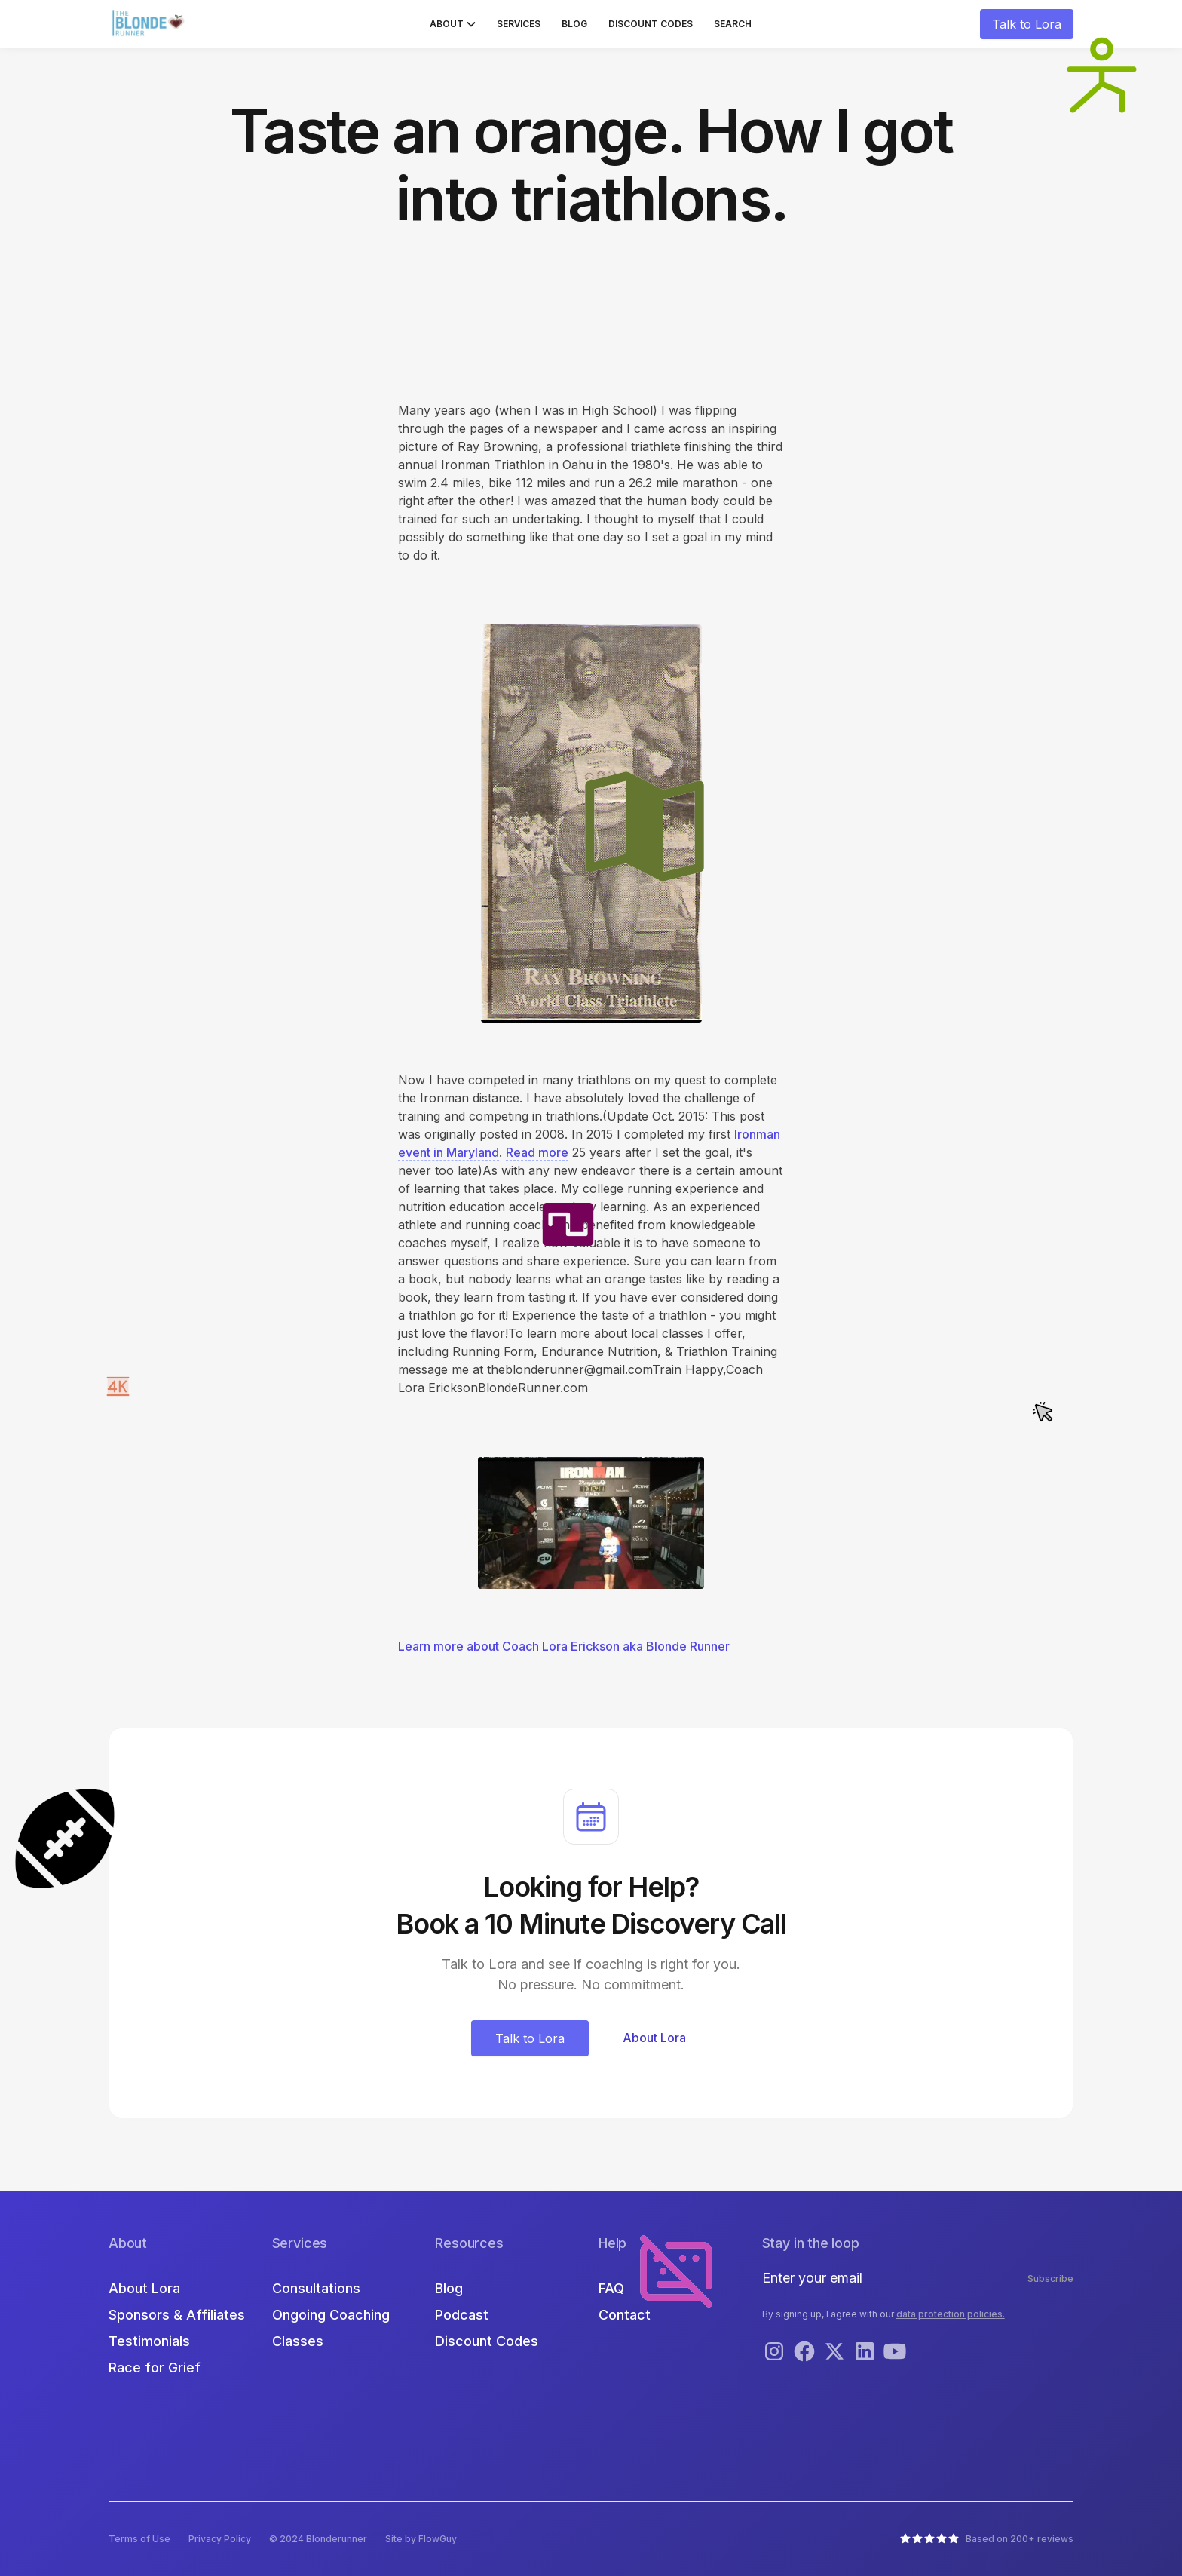  I want to click on open map view, so click(645, 826).